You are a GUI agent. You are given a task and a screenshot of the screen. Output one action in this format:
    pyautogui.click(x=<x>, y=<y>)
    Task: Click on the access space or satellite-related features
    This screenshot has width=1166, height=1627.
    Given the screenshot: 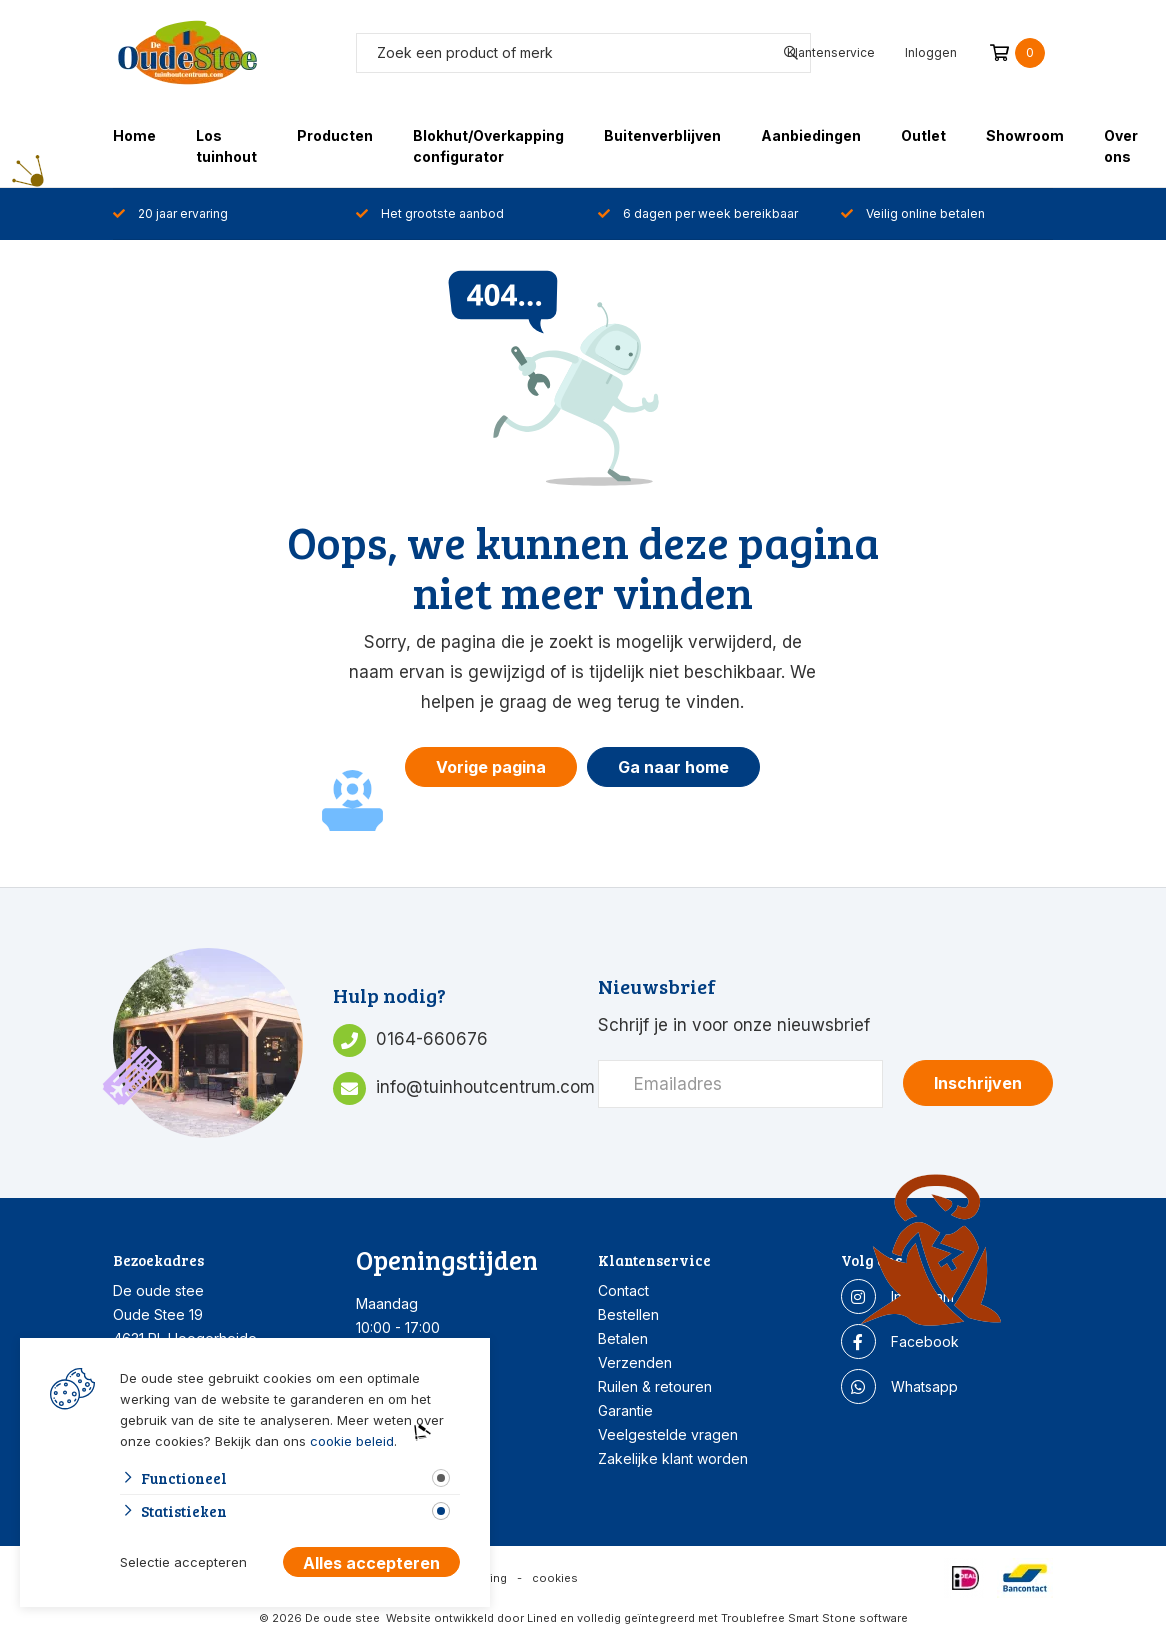 What is the action you would take?
    pyautogui.click(x=28, y=171)
    